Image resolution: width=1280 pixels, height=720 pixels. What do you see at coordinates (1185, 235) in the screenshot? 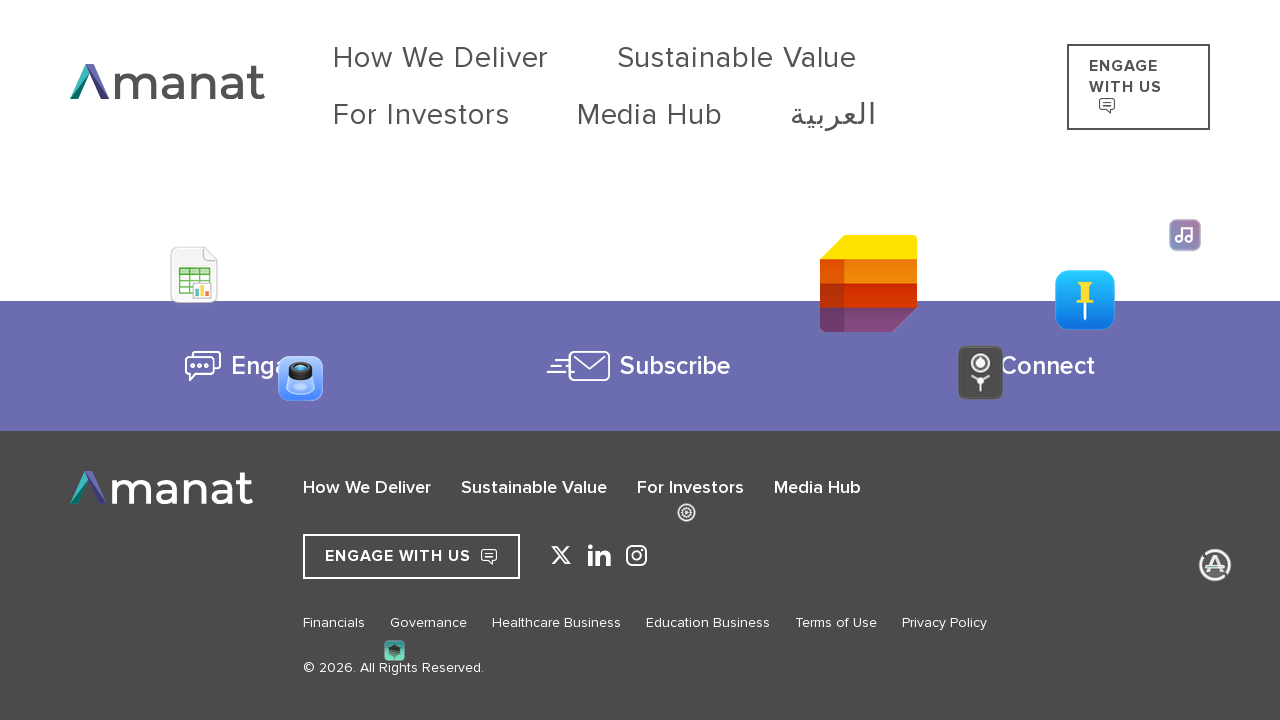
I see `open mousai music recognition app` at bounding box center [1185, 235].